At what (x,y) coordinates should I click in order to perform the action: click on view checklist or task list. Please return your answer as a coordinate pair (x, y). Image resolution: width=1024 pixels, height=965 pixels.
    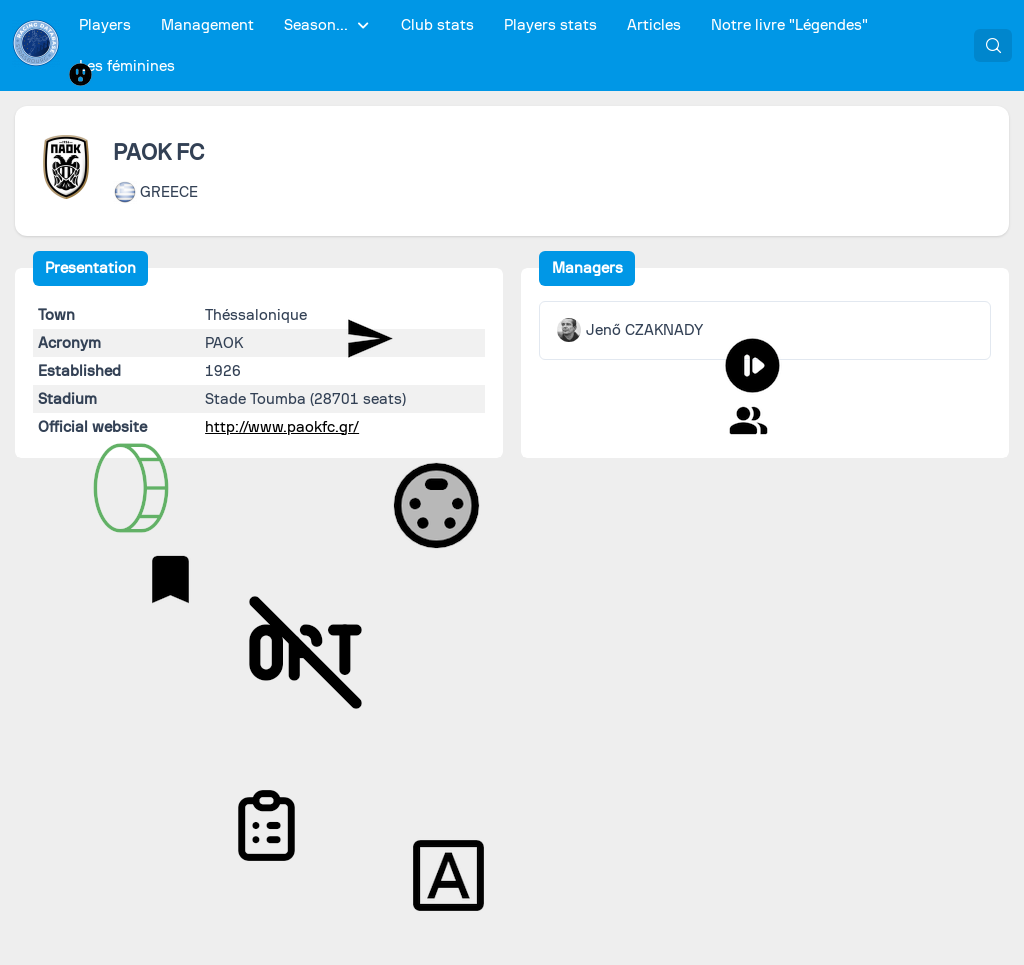
    Looking at the image, I should click on (266, 825).